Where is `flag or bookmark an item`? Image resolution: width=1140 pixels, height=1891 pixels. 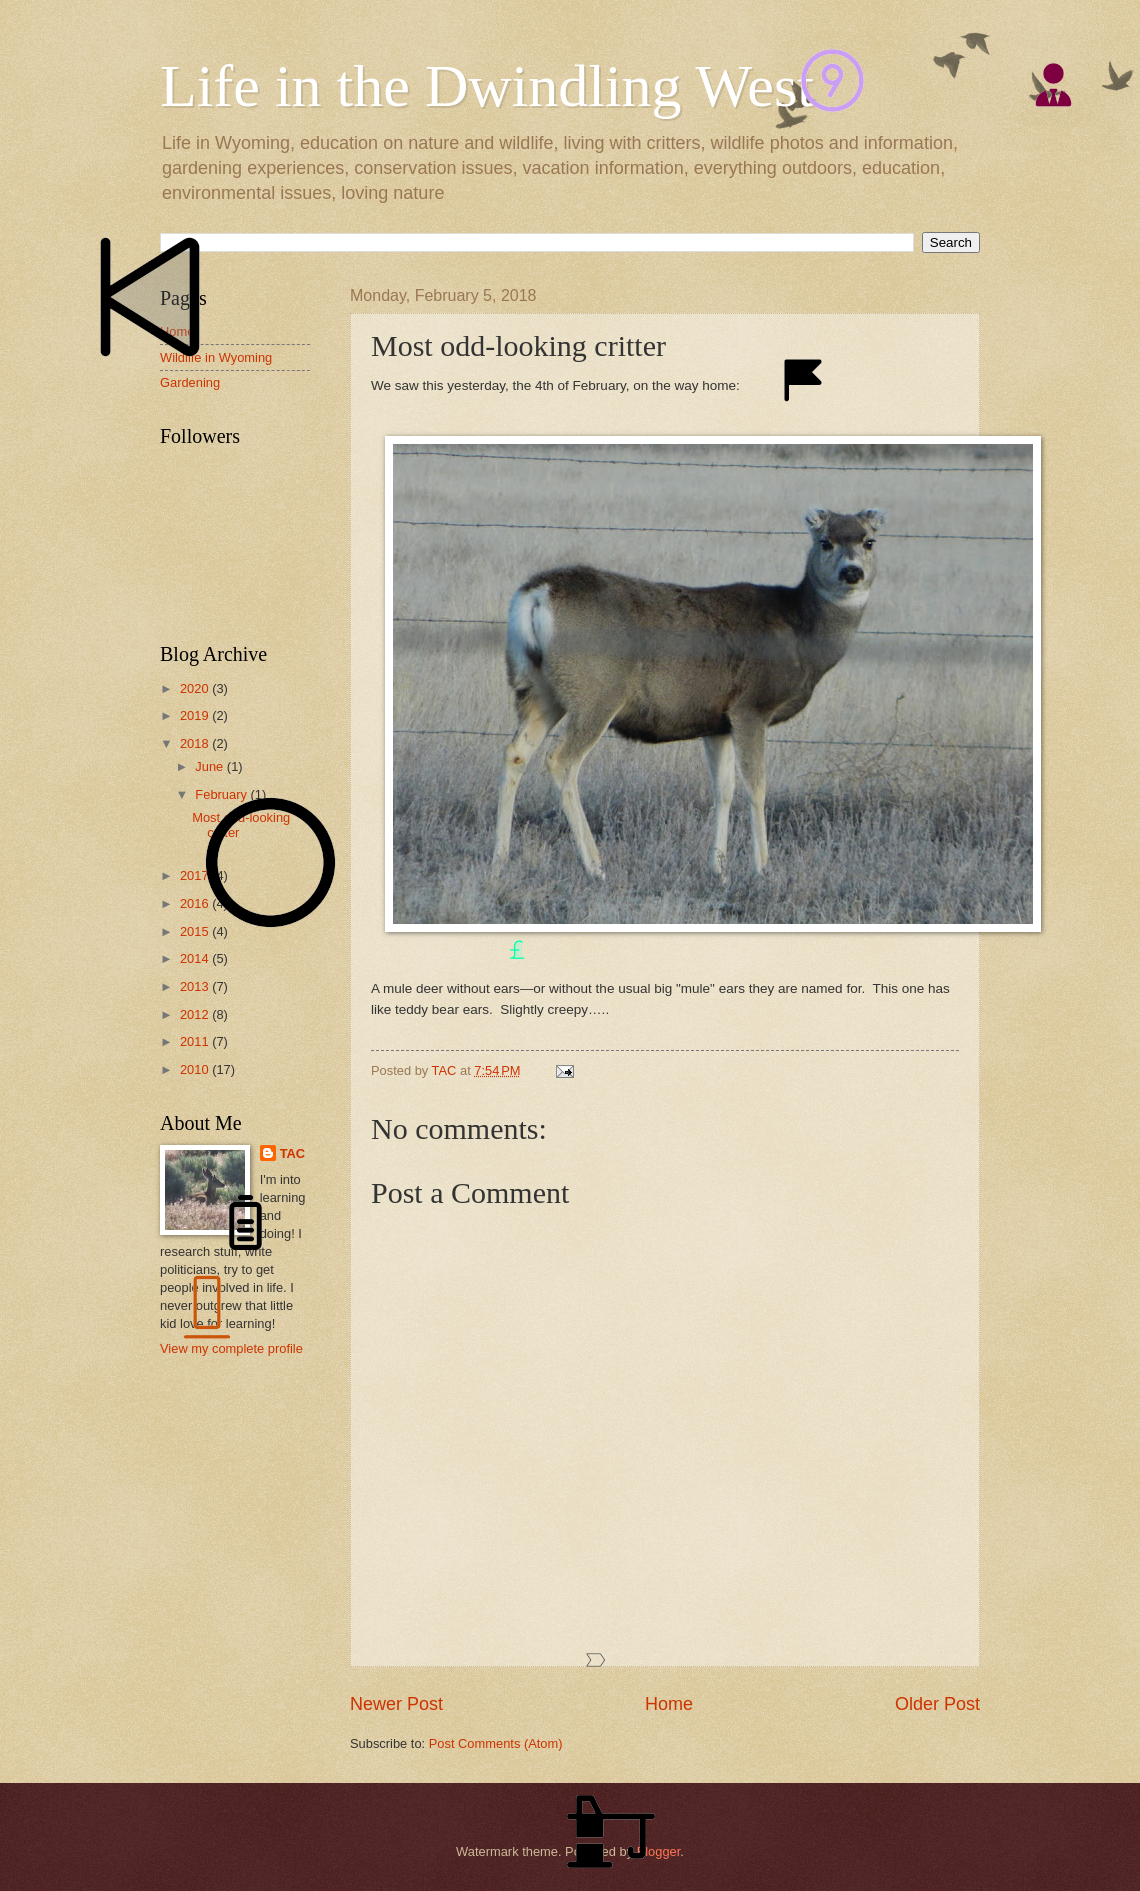 flag or bookmark an item is located at coordinates (803, 378).